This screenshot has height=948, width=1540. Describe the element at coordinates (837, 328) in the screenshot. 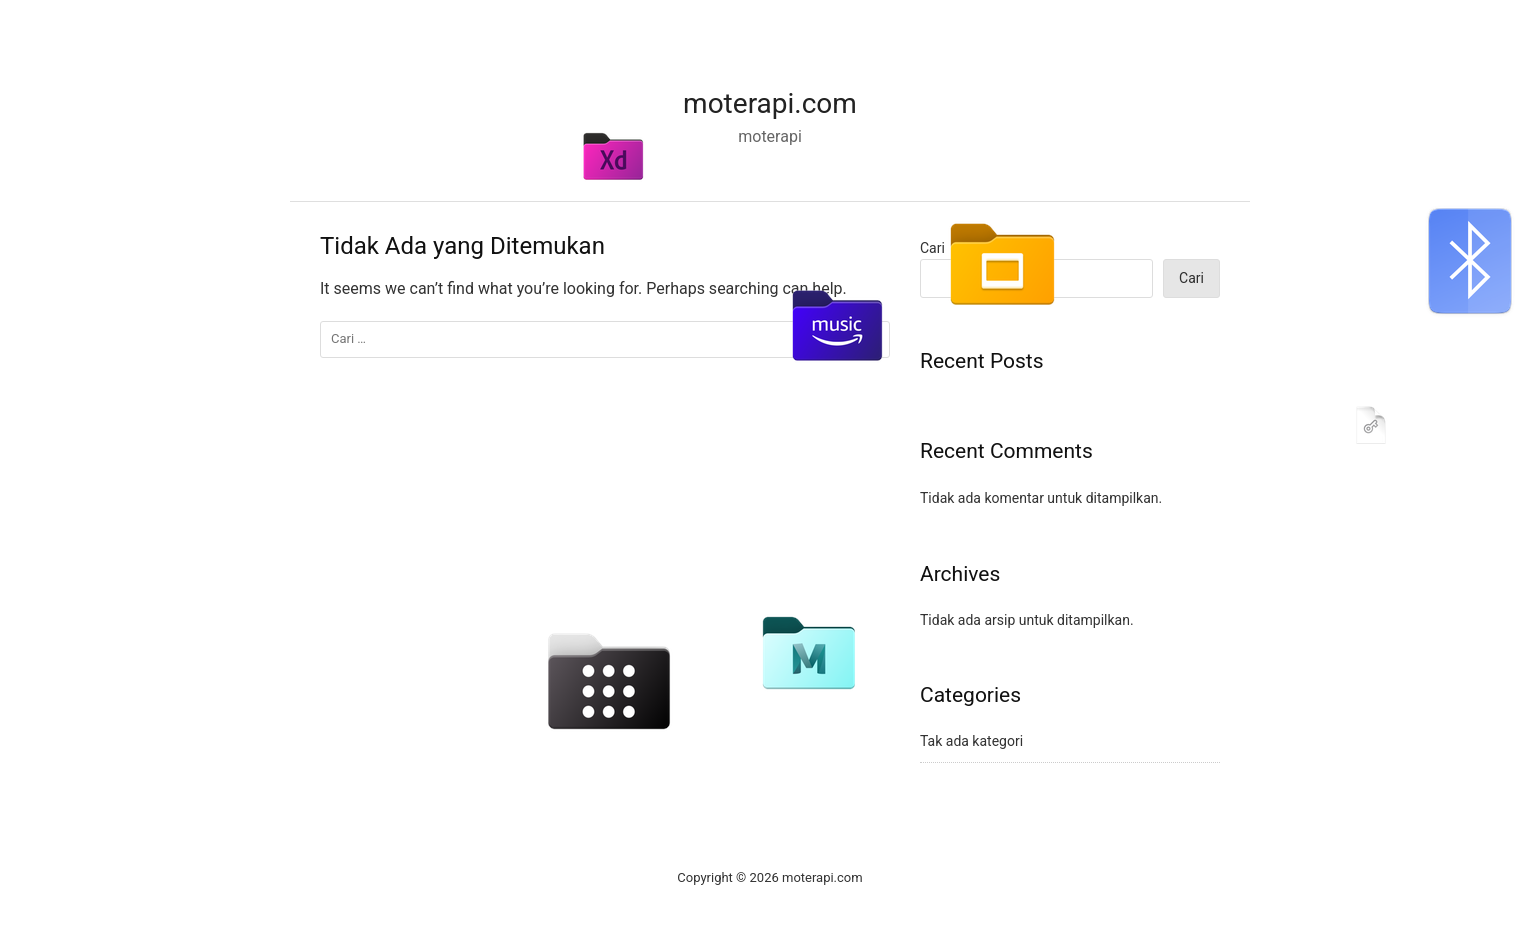

I see `open folder containing amazon music files` at that location.